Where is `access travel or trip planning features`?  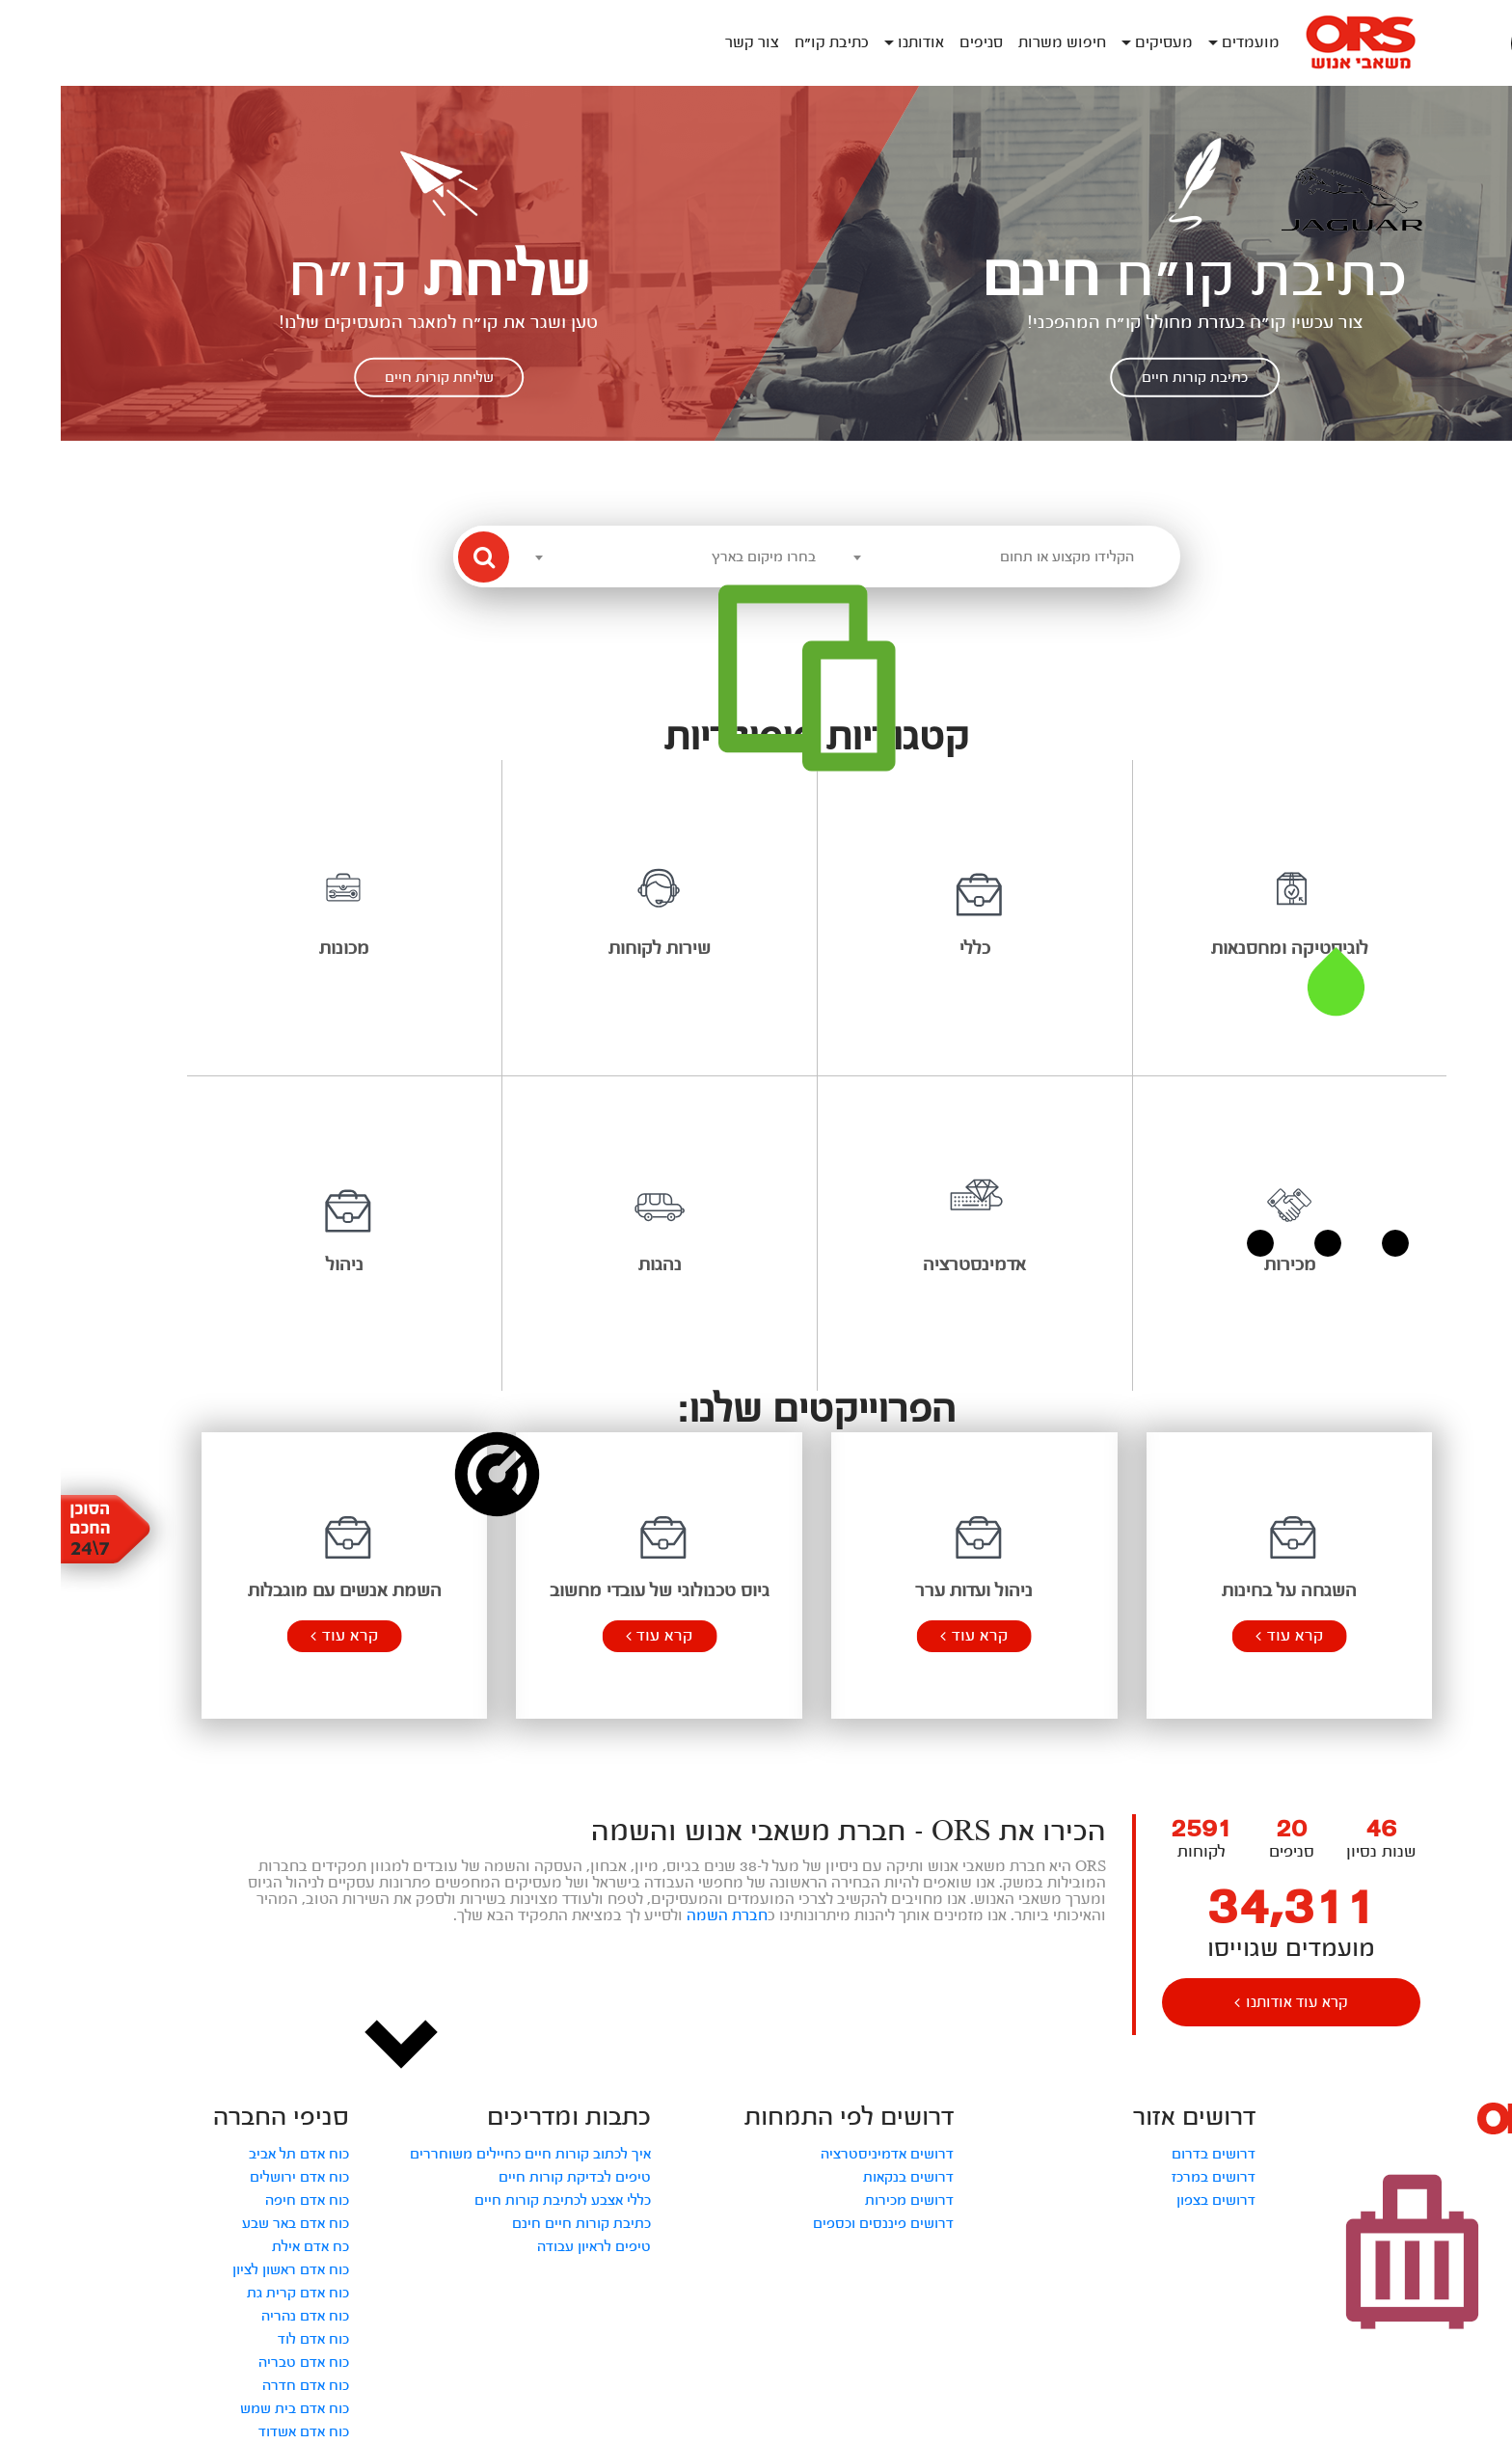
access travel or trip planning features is located at coordinates (1412, 2255).